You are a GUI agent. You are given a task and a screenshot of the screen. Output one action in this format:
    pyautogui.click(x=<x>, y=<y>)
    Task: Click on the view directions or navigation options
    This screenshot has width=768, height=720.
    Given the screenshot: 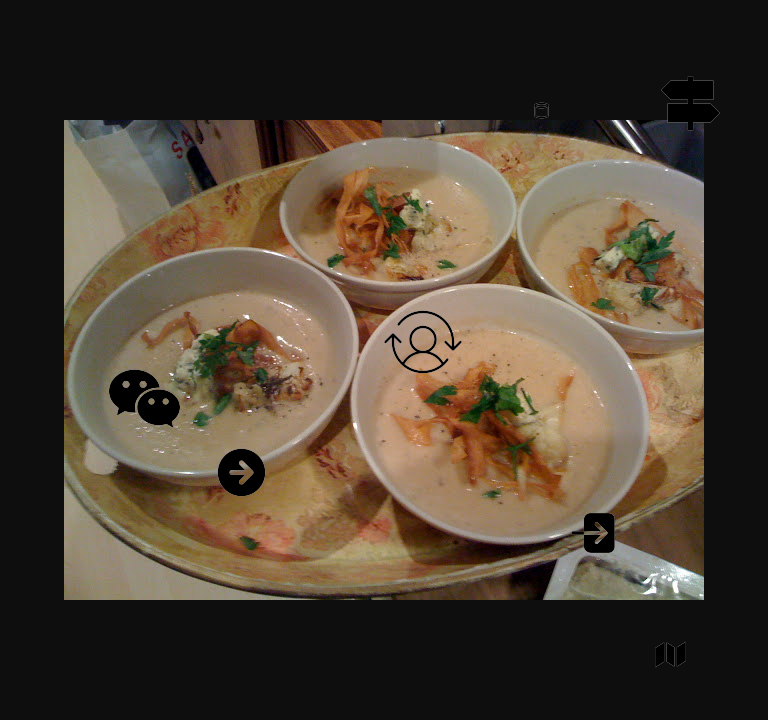 What is the action you would take?
    pyautogui.click(x=690, y=103)
    